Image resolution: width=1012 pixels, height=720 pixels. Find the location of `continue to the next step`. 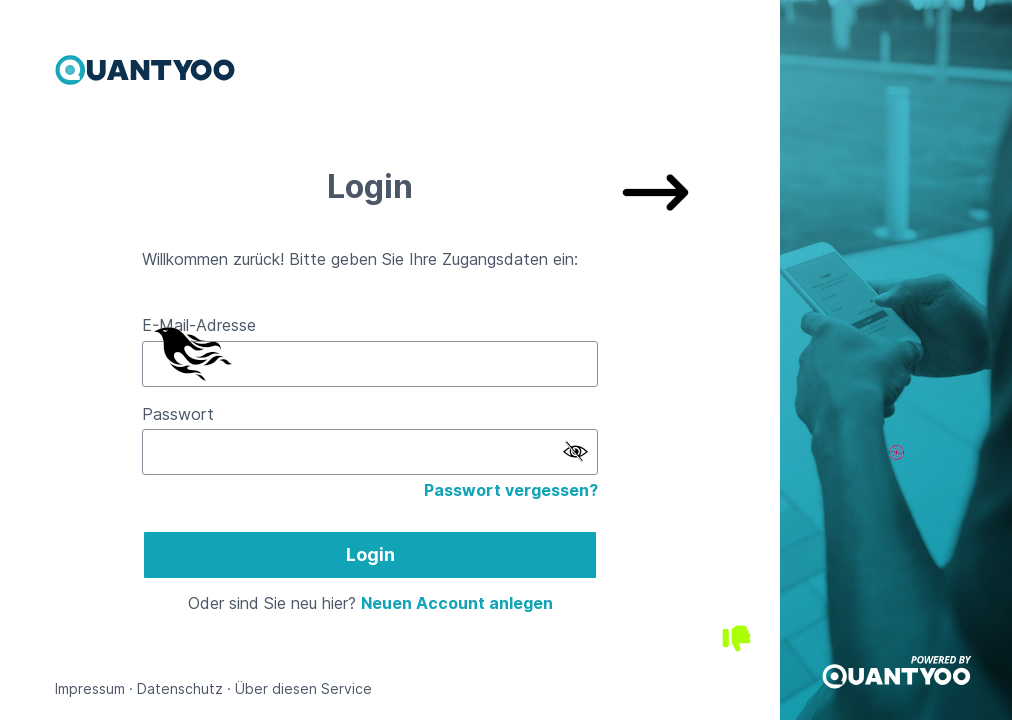

continue to the next step is located at coordinates (655, 192).